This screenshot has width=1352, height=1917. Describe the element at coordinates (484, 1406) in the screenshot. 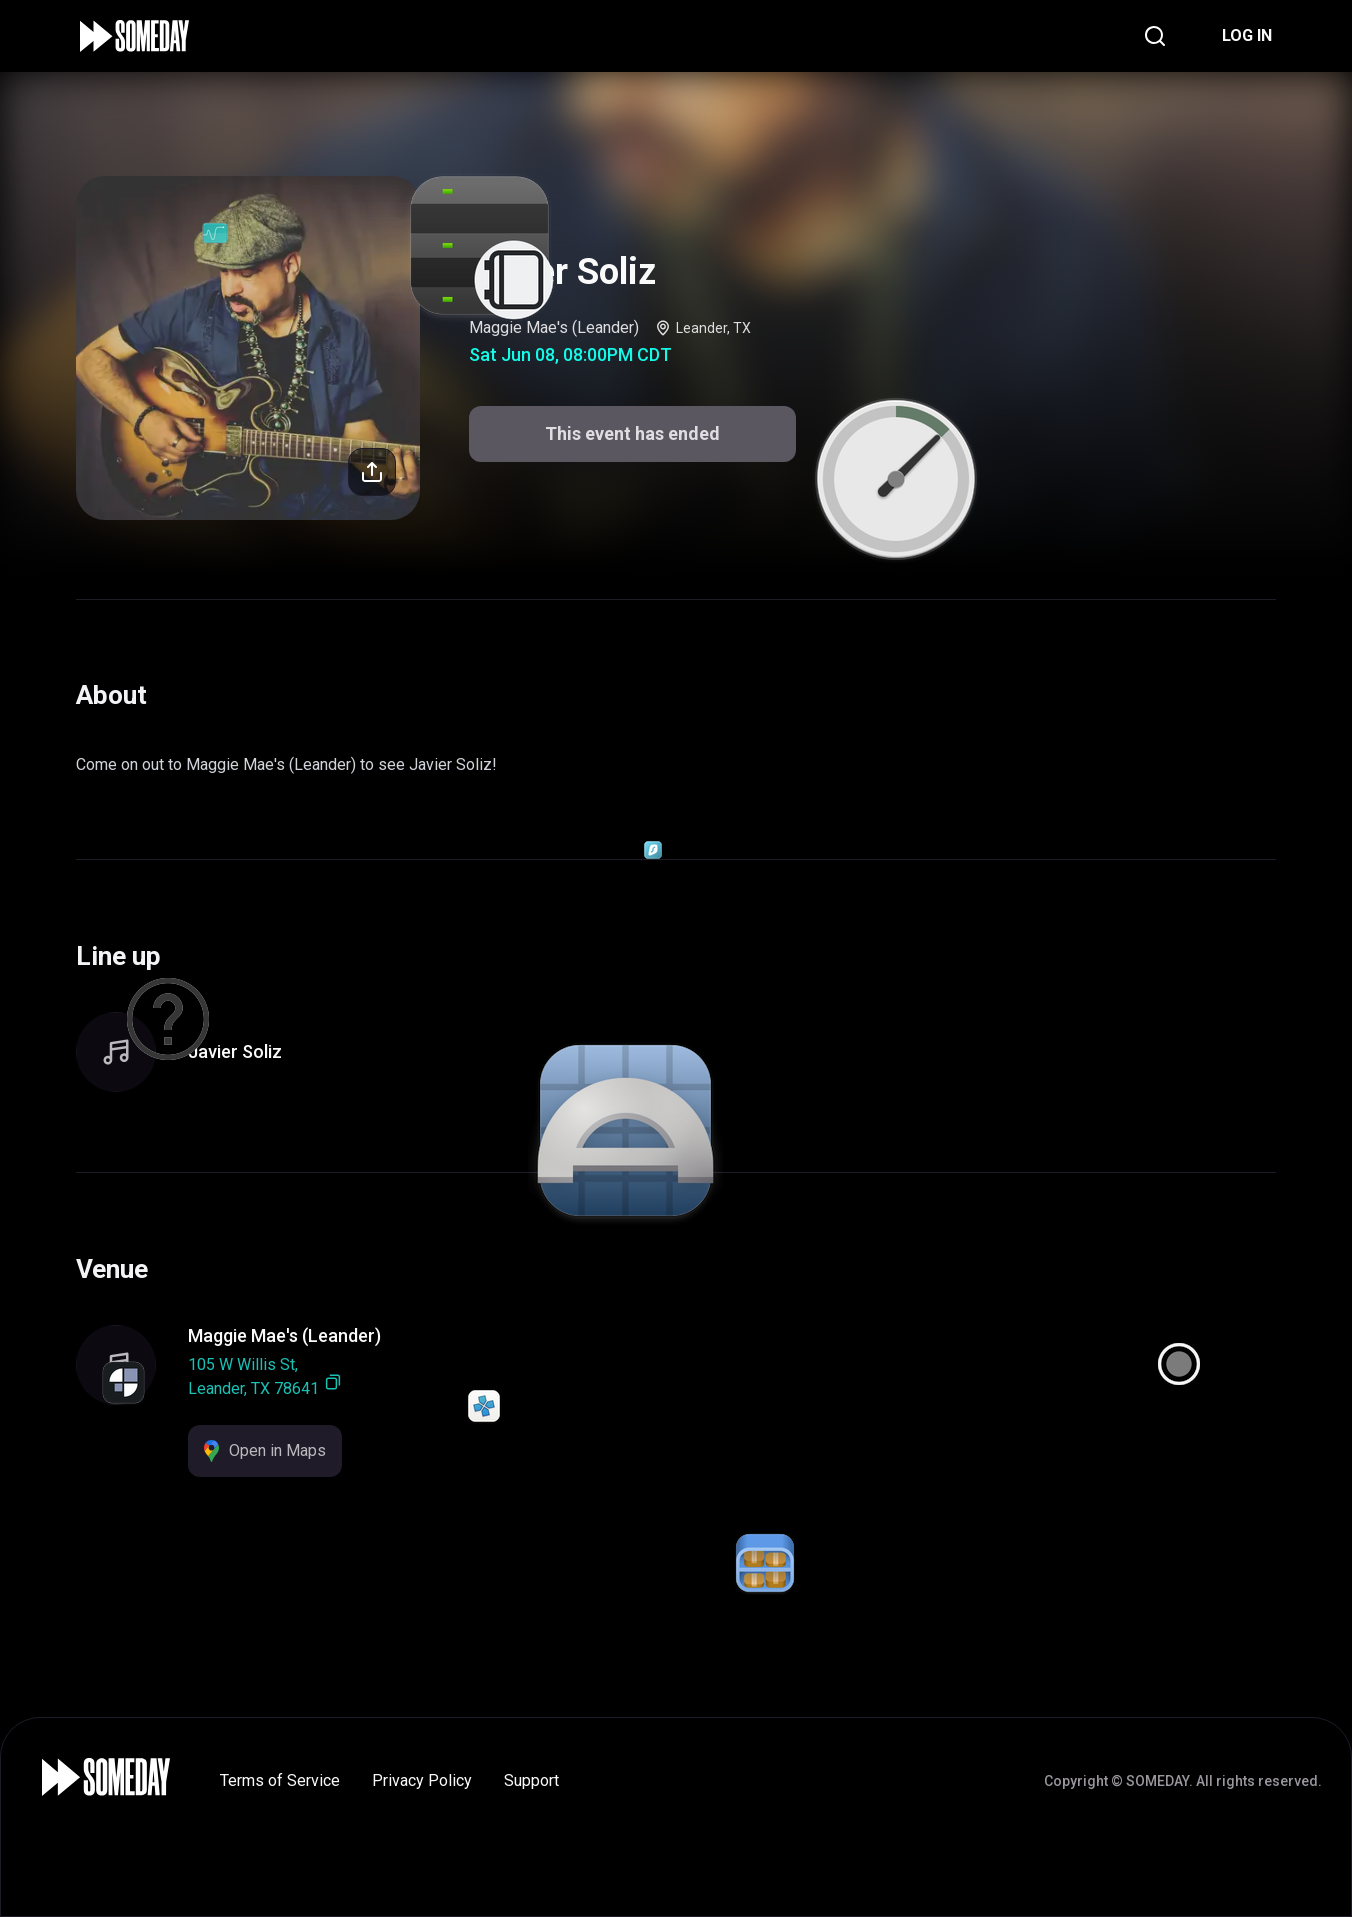

I see `launch ppsspp psp emulator` at that location.